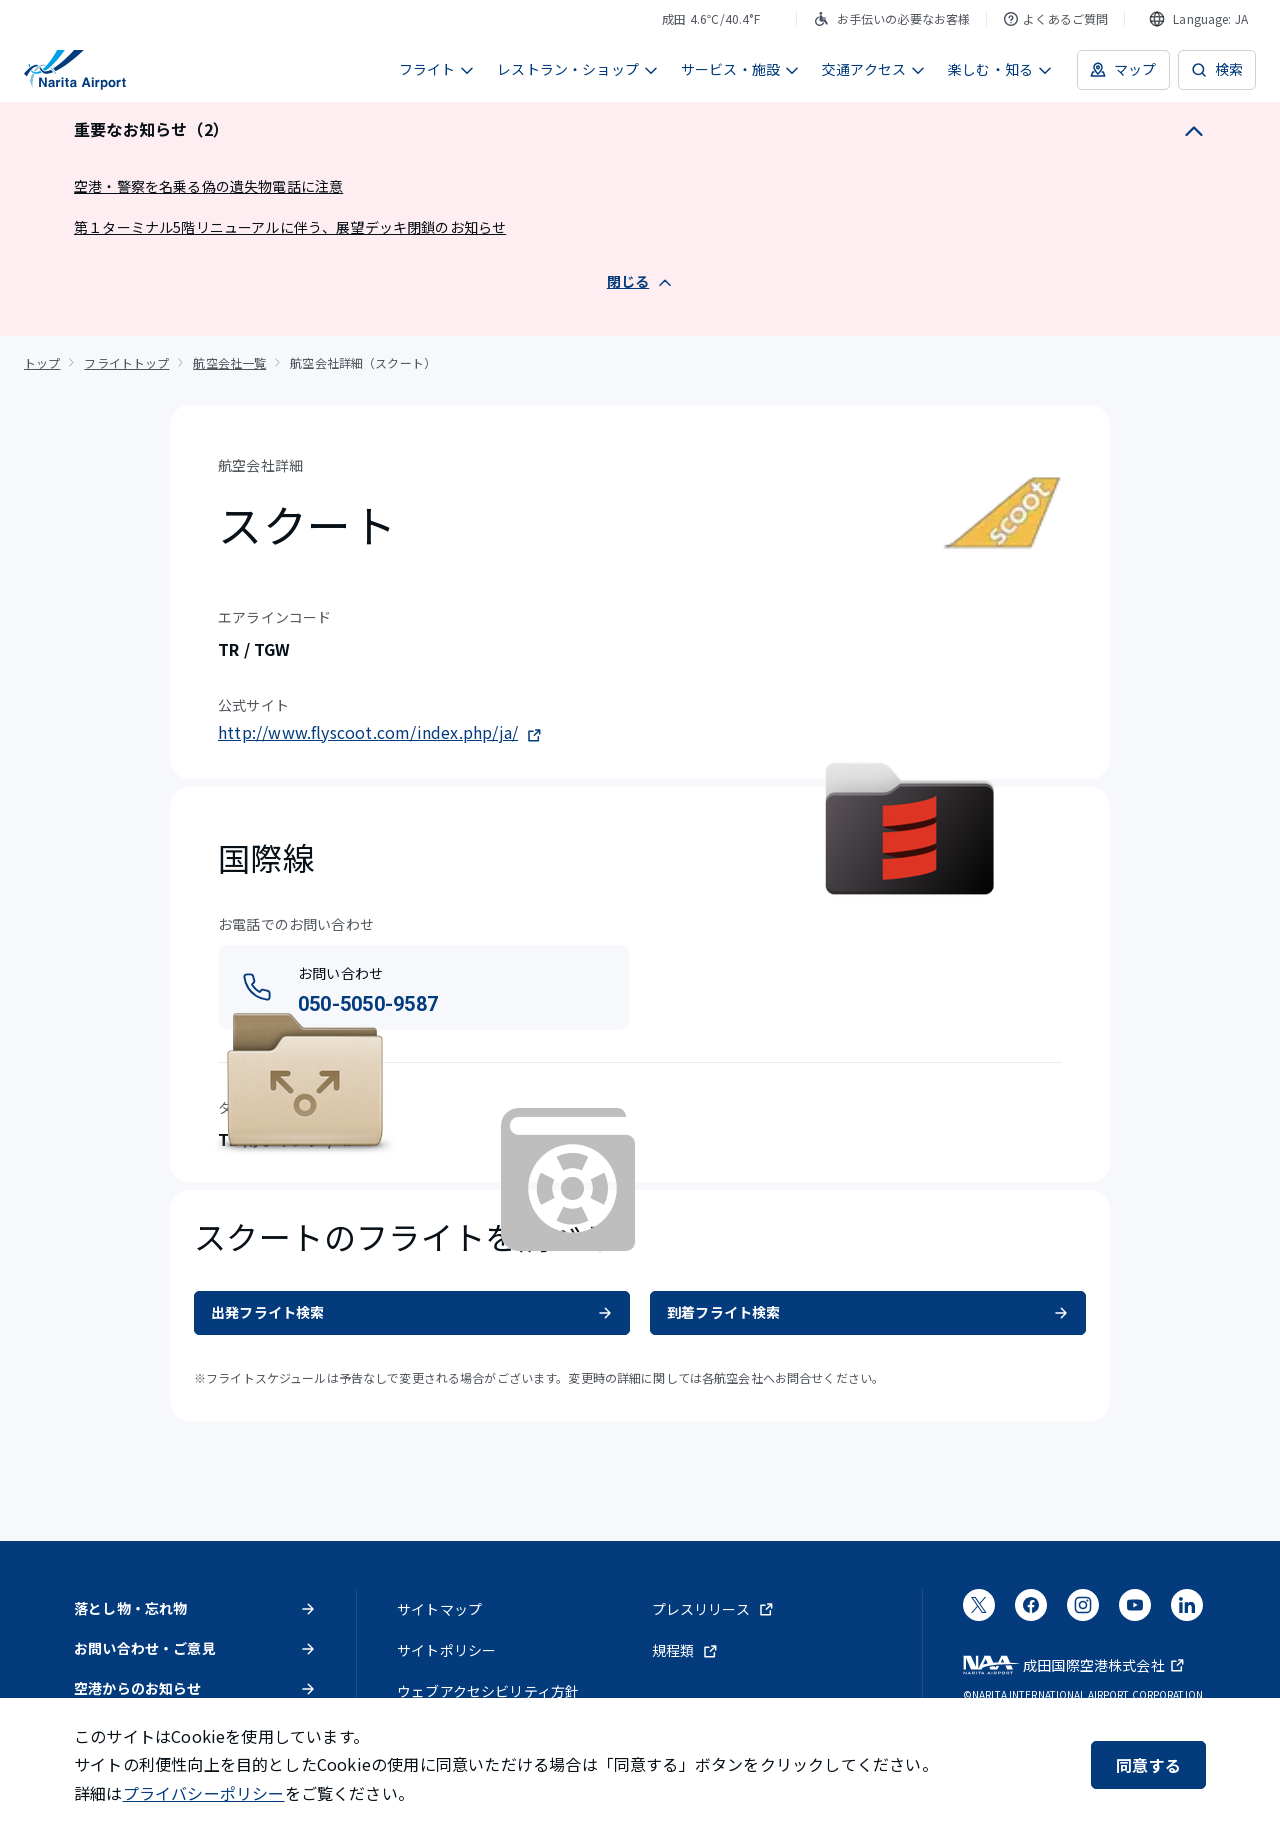 The width and height of the screenshot is (1280, 1832). Describe the element at coordinates (305, 1088) in the screenshot. I see `access your public shared folder` at that location.